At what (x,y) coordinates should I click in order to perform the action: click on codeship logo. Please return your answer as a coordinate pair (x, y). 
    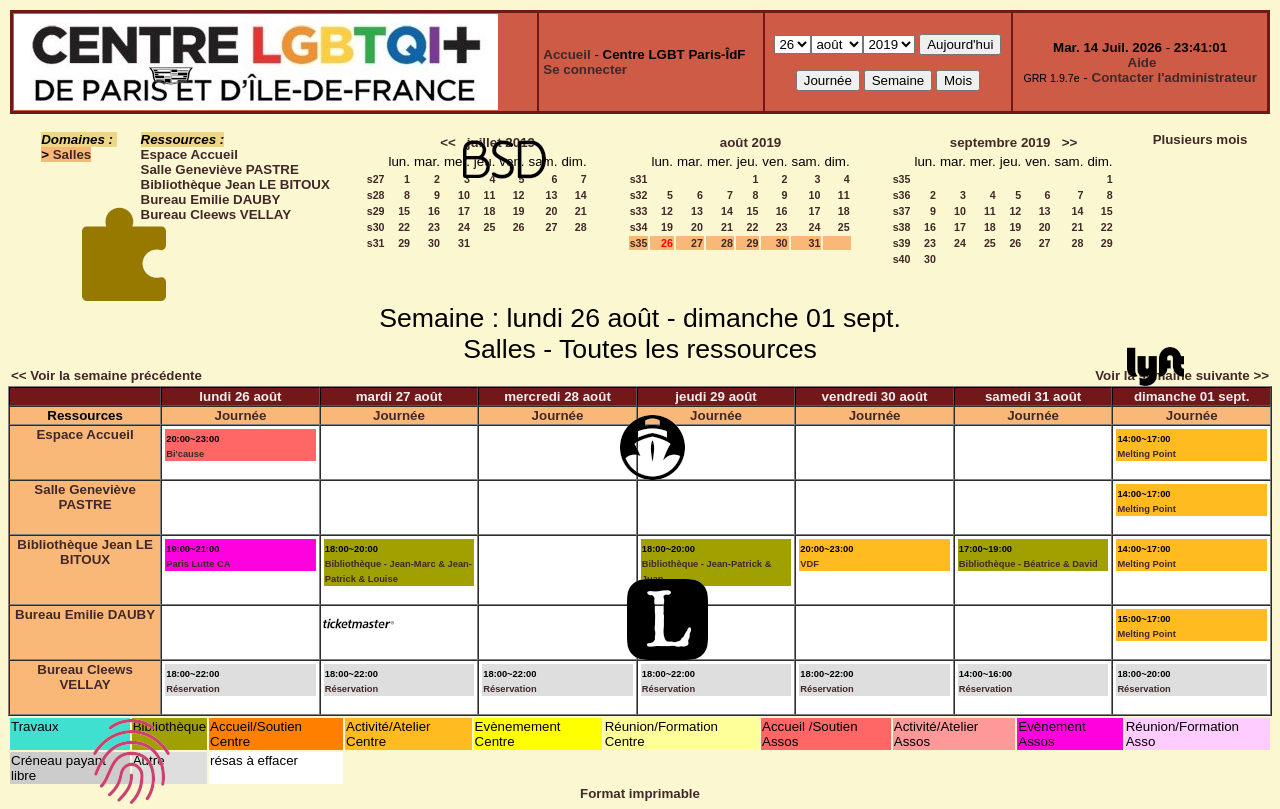
    Looking at the image, I should click on (652, 447).